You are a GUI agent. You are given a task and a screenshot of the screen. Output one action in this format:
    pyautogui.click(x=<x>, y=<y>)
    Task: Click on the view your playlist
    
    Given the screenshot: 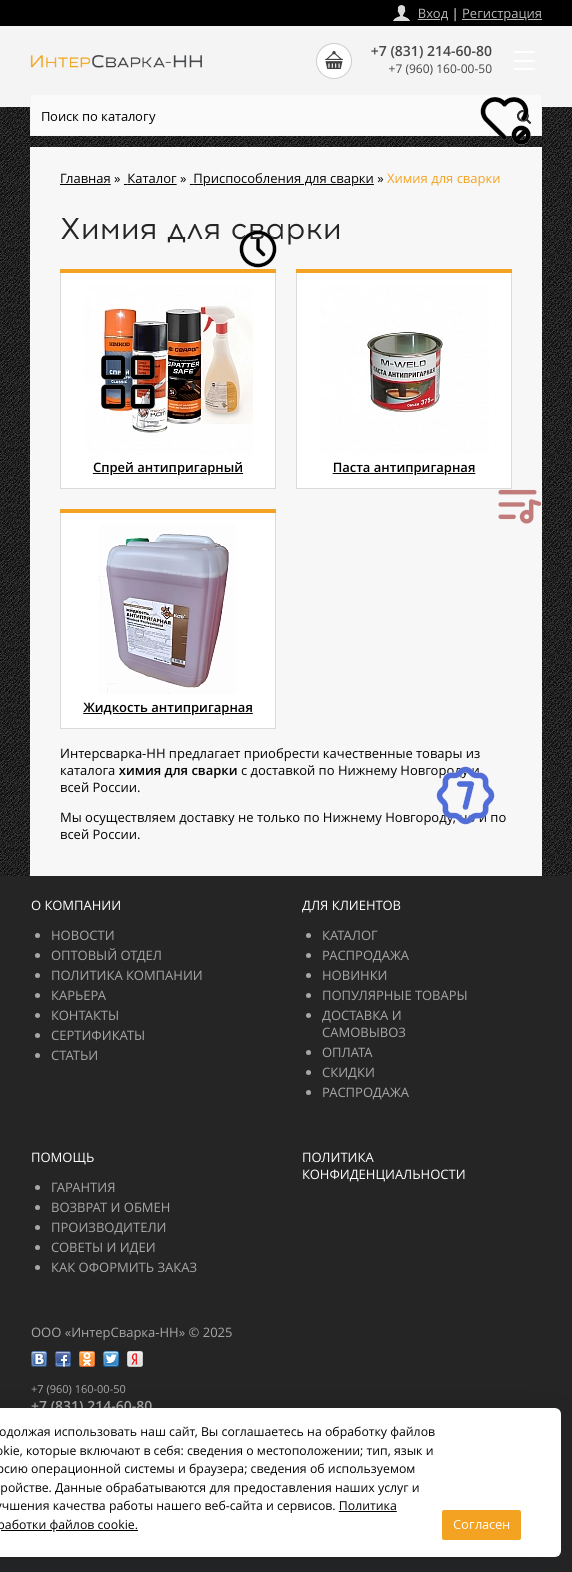 What is the action you would take?
    pyautogui.click(x=517, y=504)
    